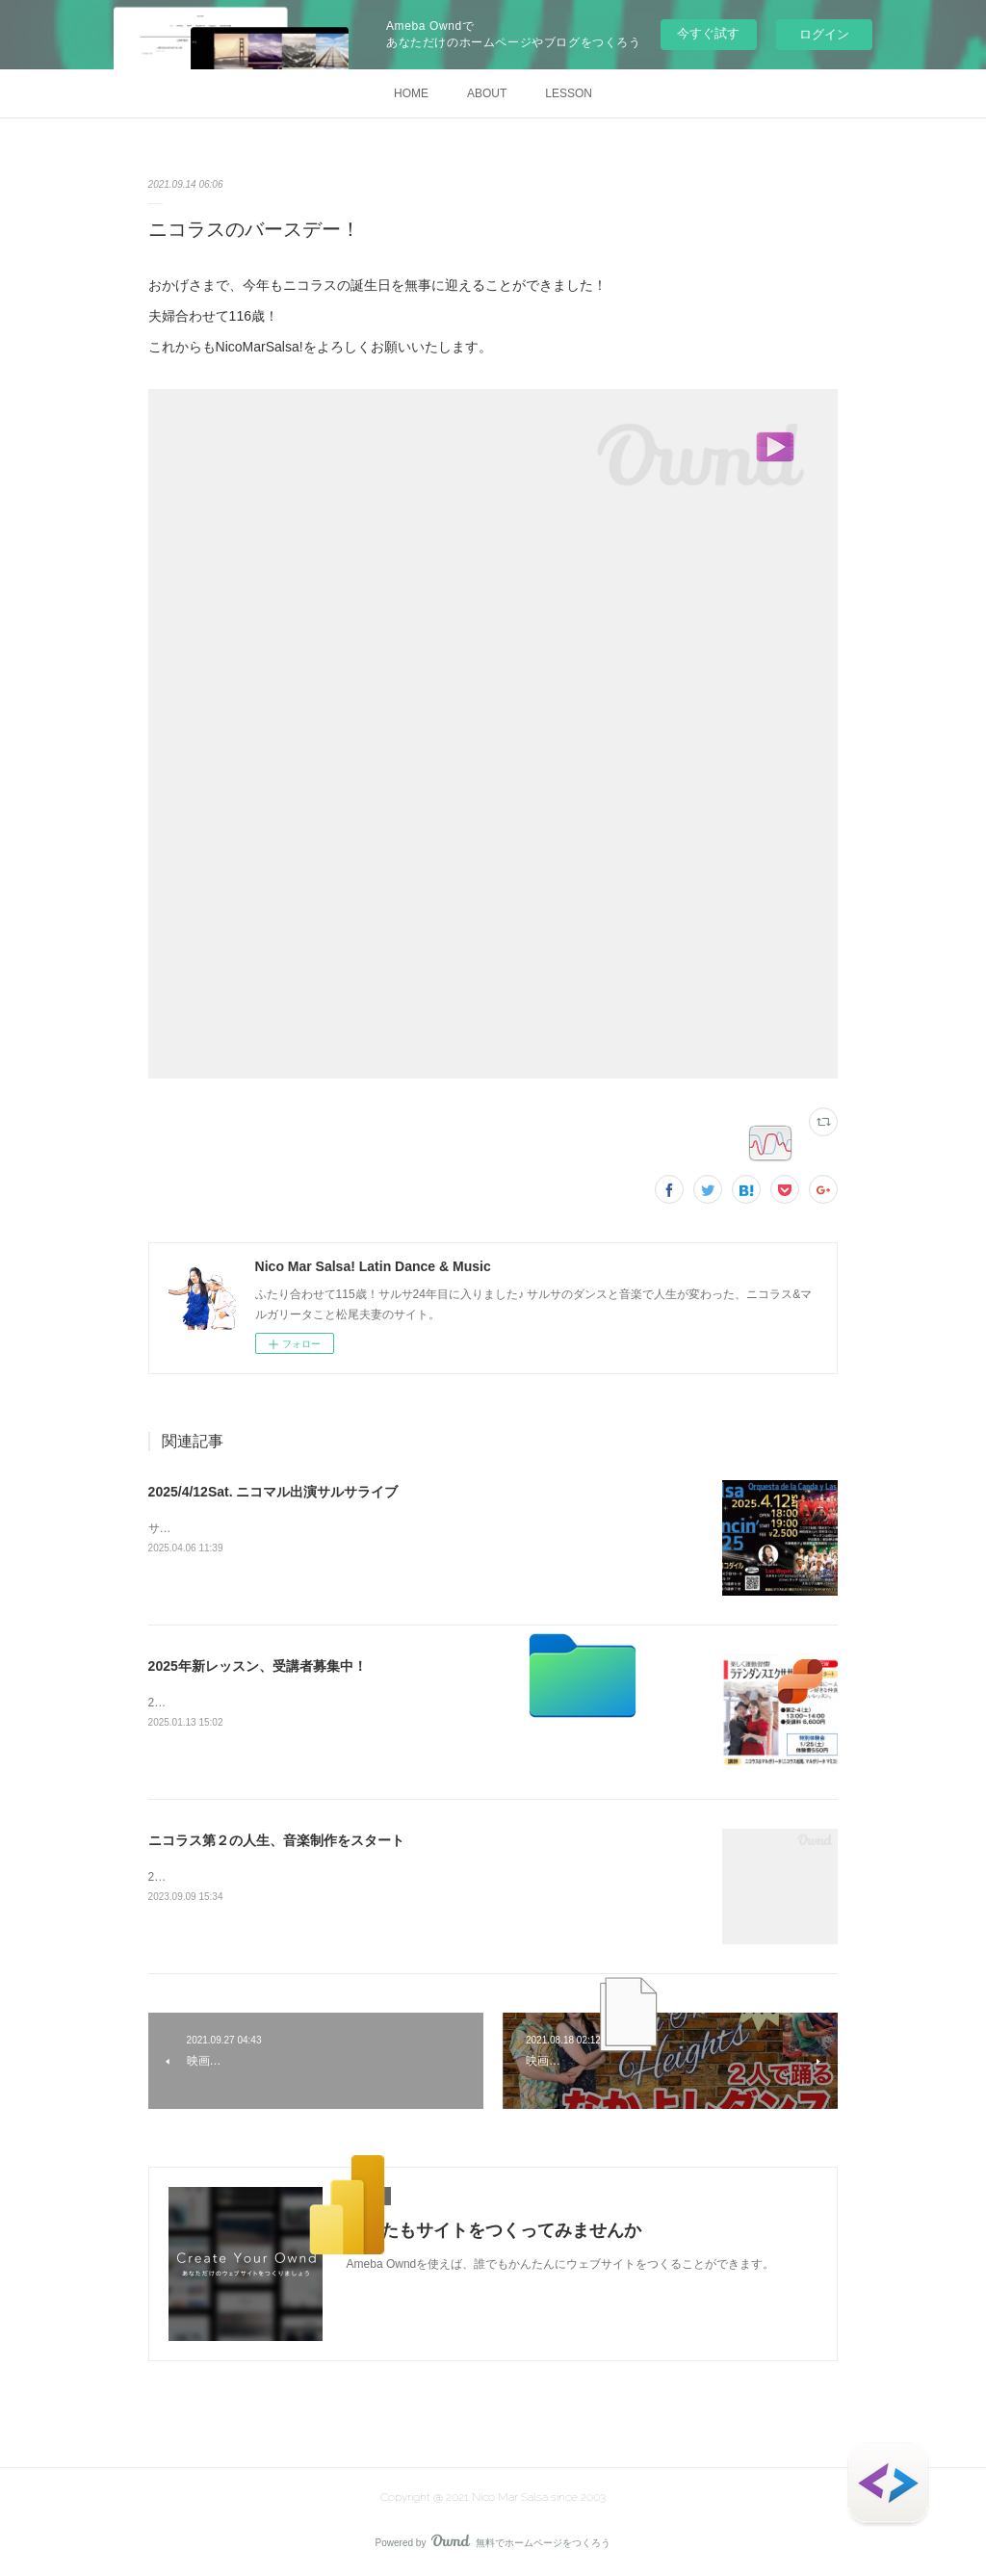 The image size is (986, 2576). Describe the element at coordinates (629, 2015) in the screenshot. I see `copy file to clipboard` at that location.